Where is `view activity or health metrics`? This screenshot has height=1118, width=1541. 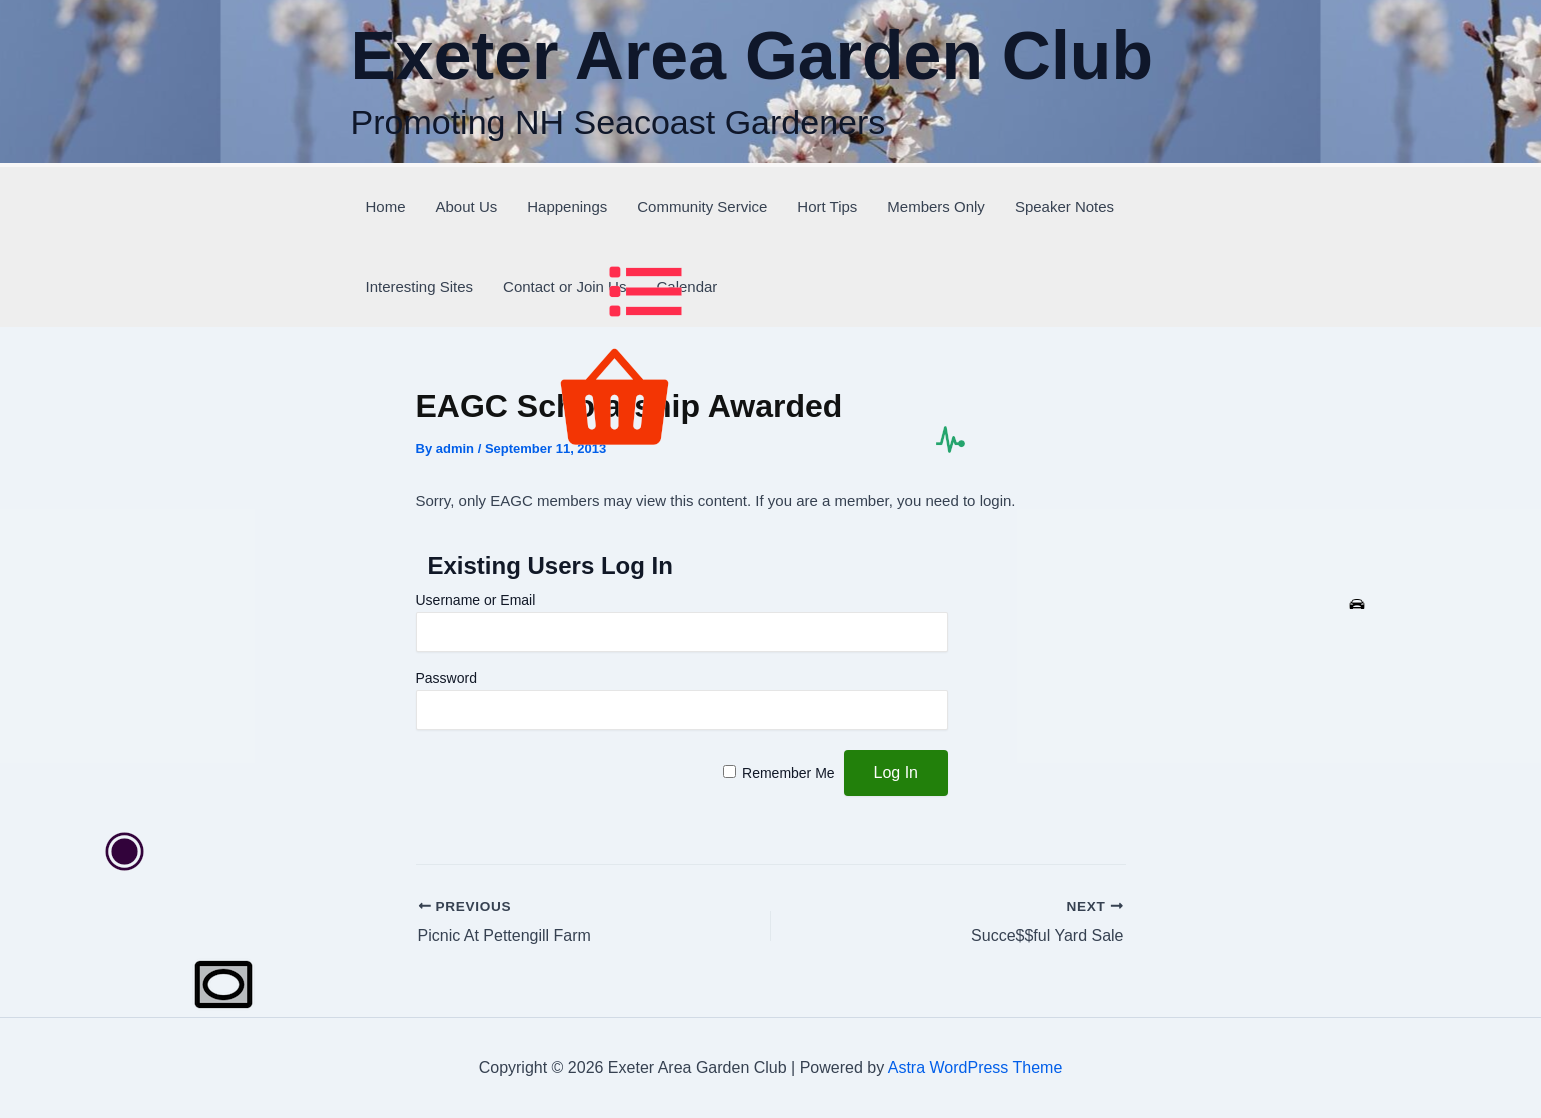 view activity or health metrics is located at coordinates (950, 439).